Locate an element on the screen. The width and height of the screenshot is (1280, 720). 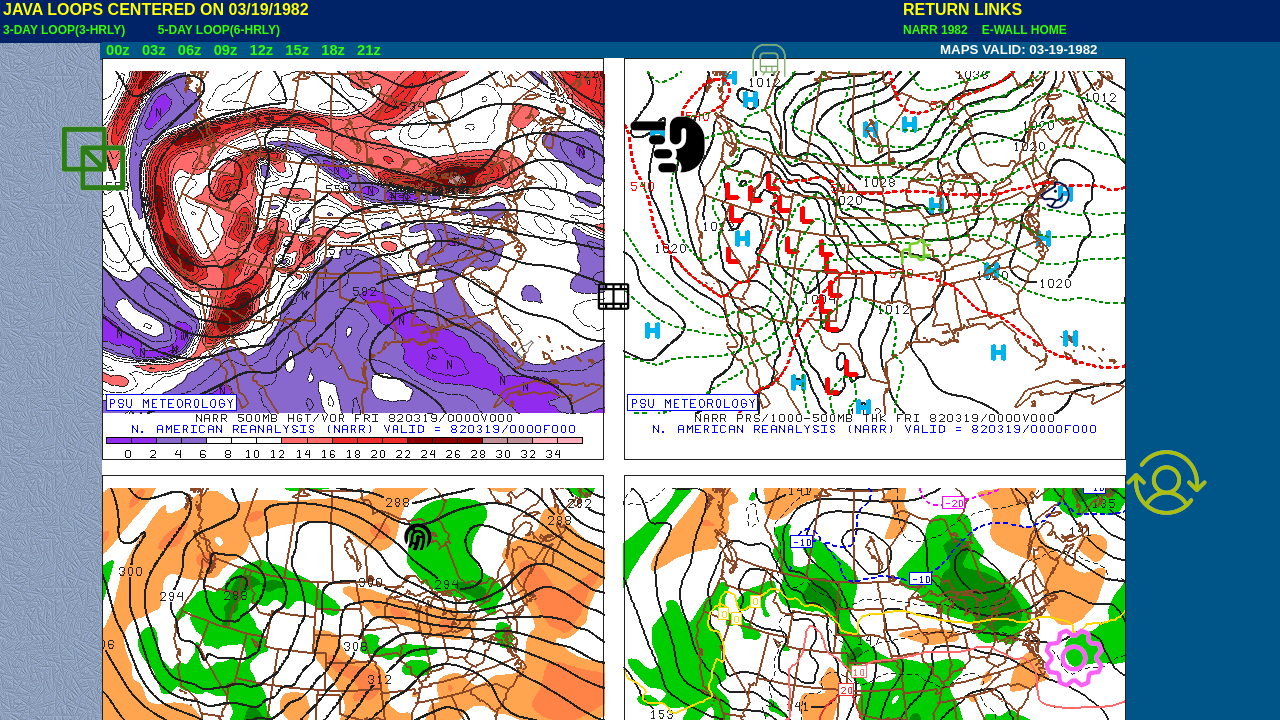
access equestrian or horse-related content is located at coordinates (1056, 195).